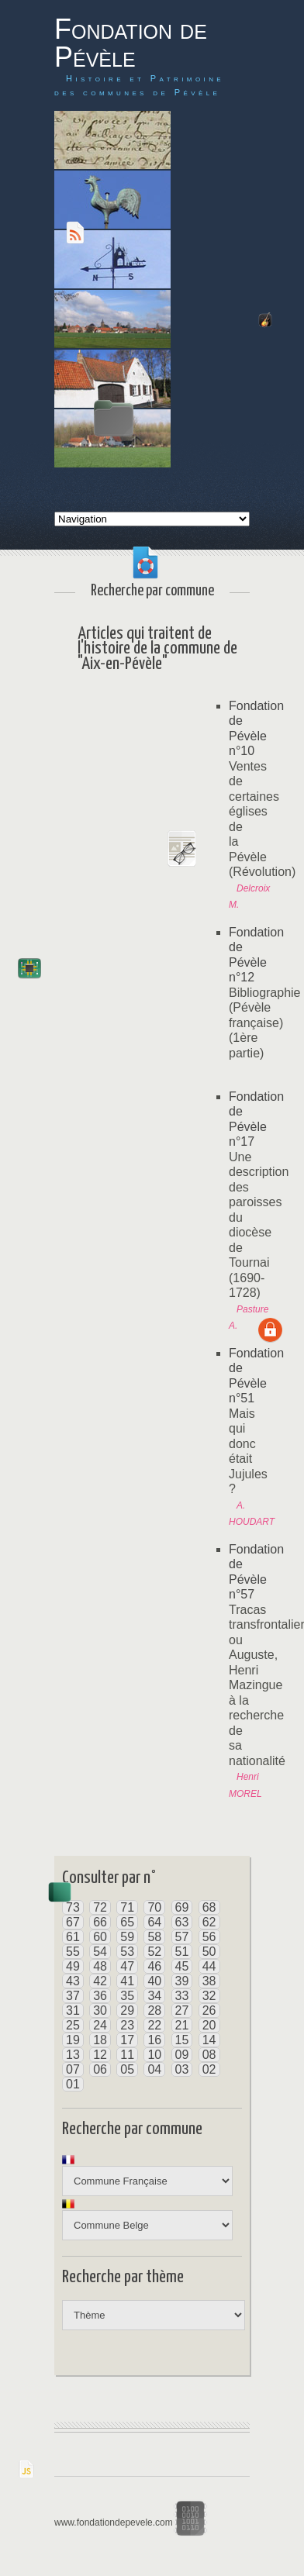  Describe the element at coordinates (29, 968) in the screenshot. I see `open jockey system configuration app` at that location.